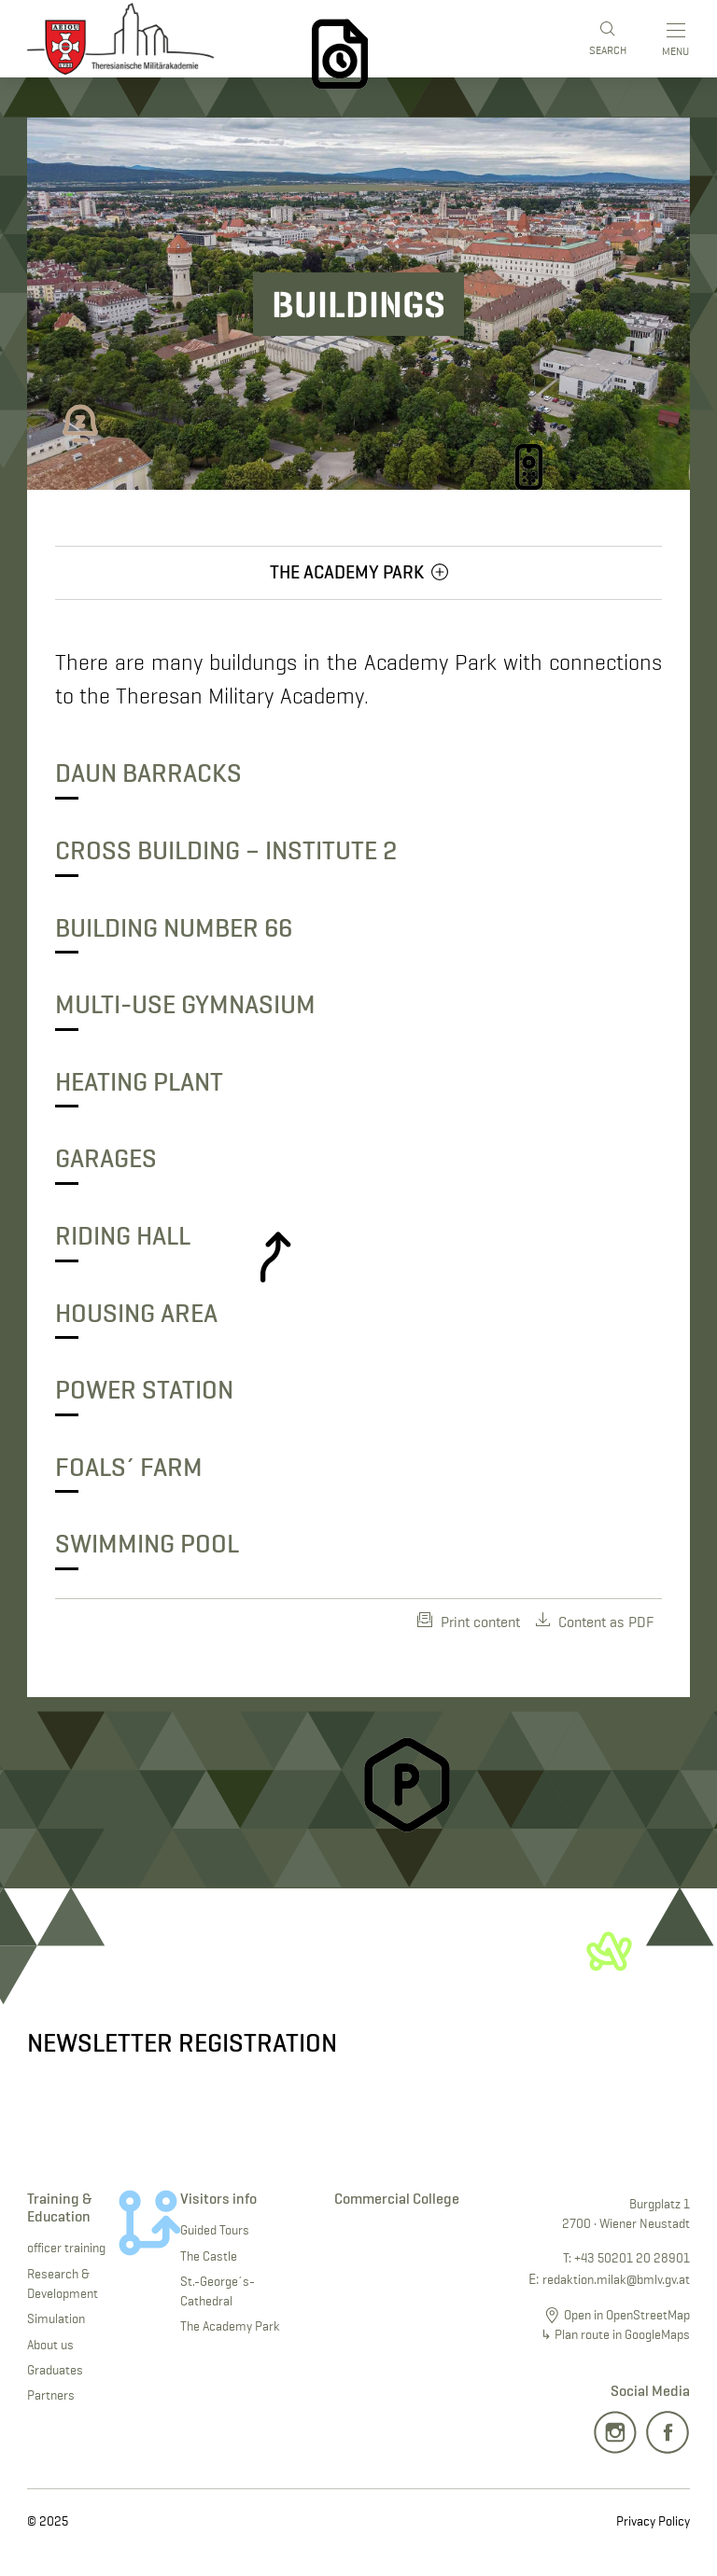 This screenshot has width=717, height=2576. Describe the element at coordinates (609, 1952) in the screenshot. I see `open the Arc browser` at that location.